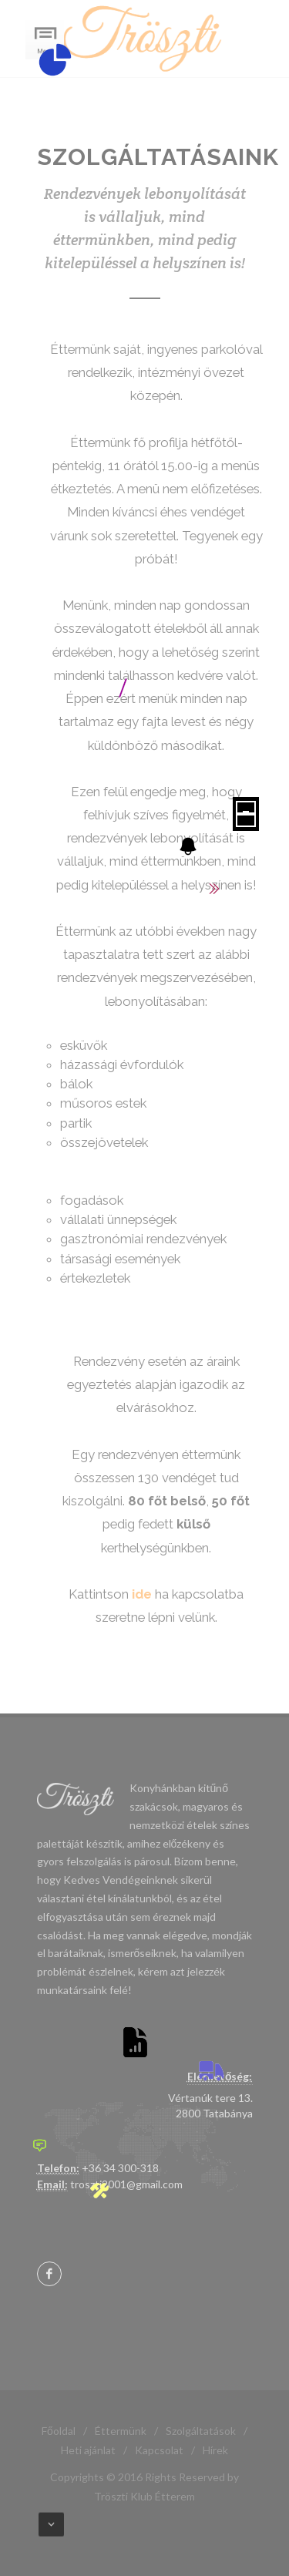  Describe the element at coordinates (123, 688) in the screenshot. I see `indicates a disabled or unavailable feature` at that location.